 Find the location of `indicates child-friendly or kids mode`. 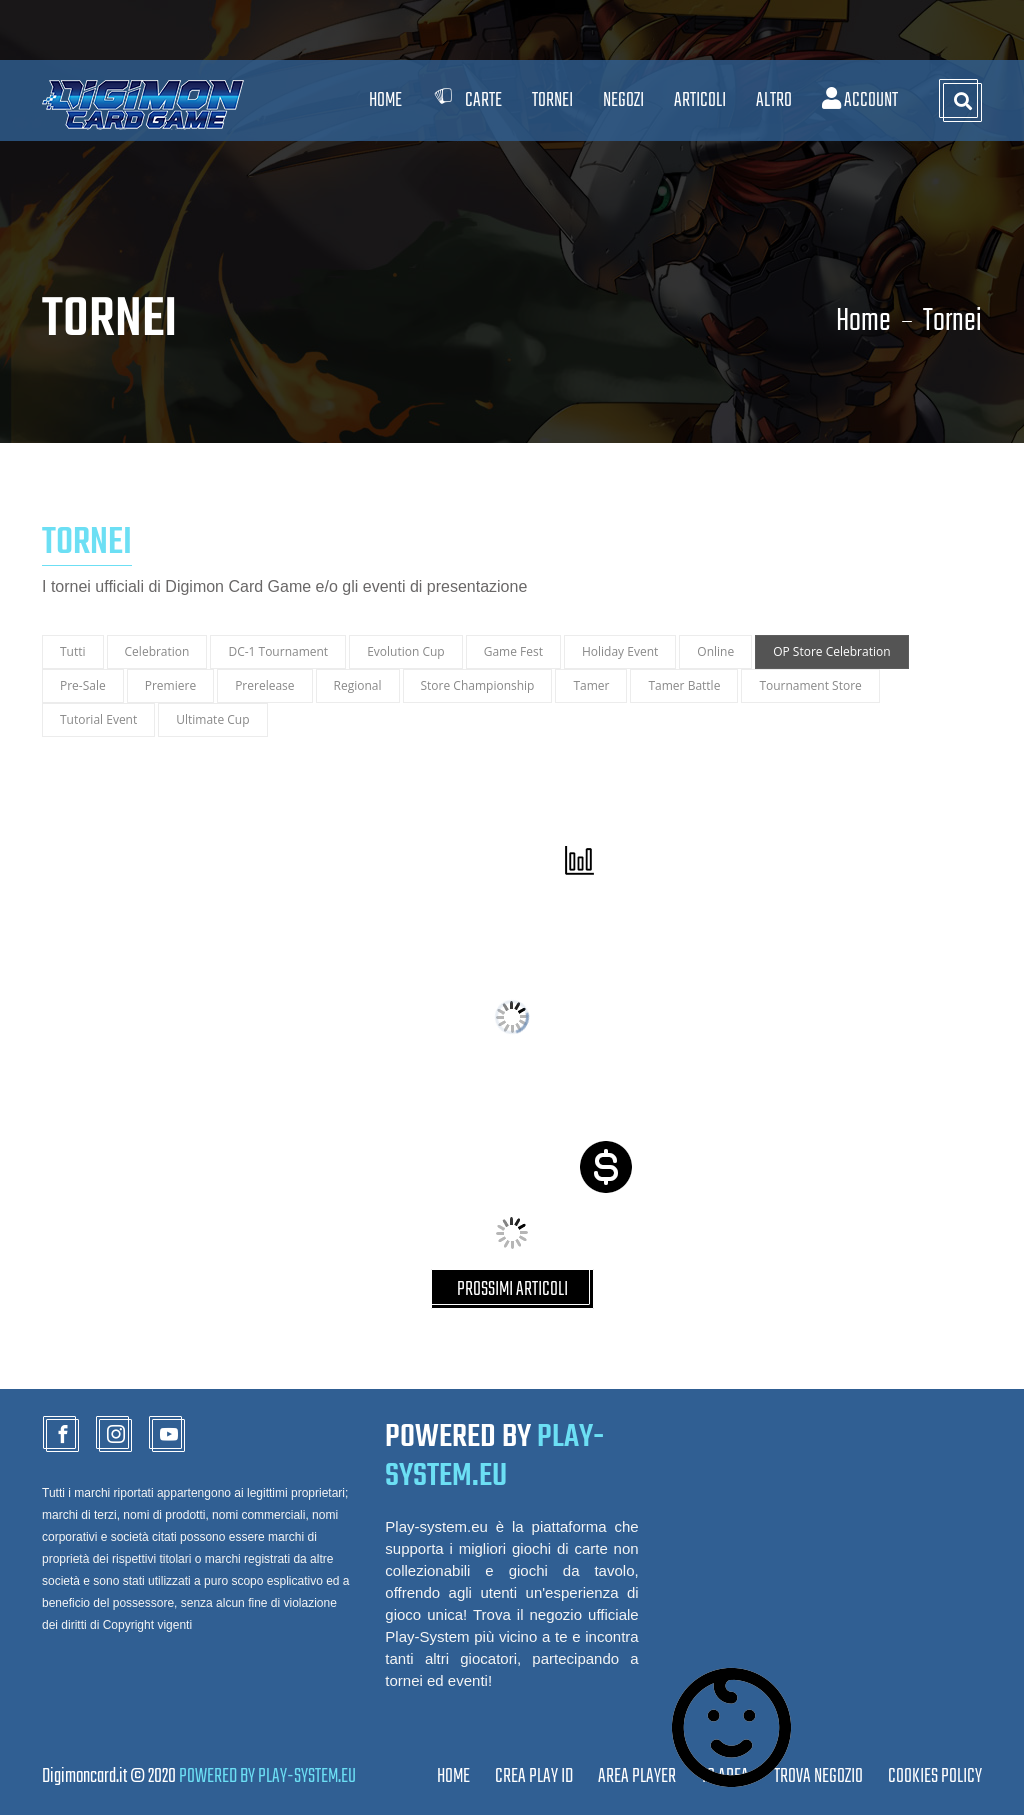

indicates child-friendly or kids mode is located at coordinates (731, 1727).